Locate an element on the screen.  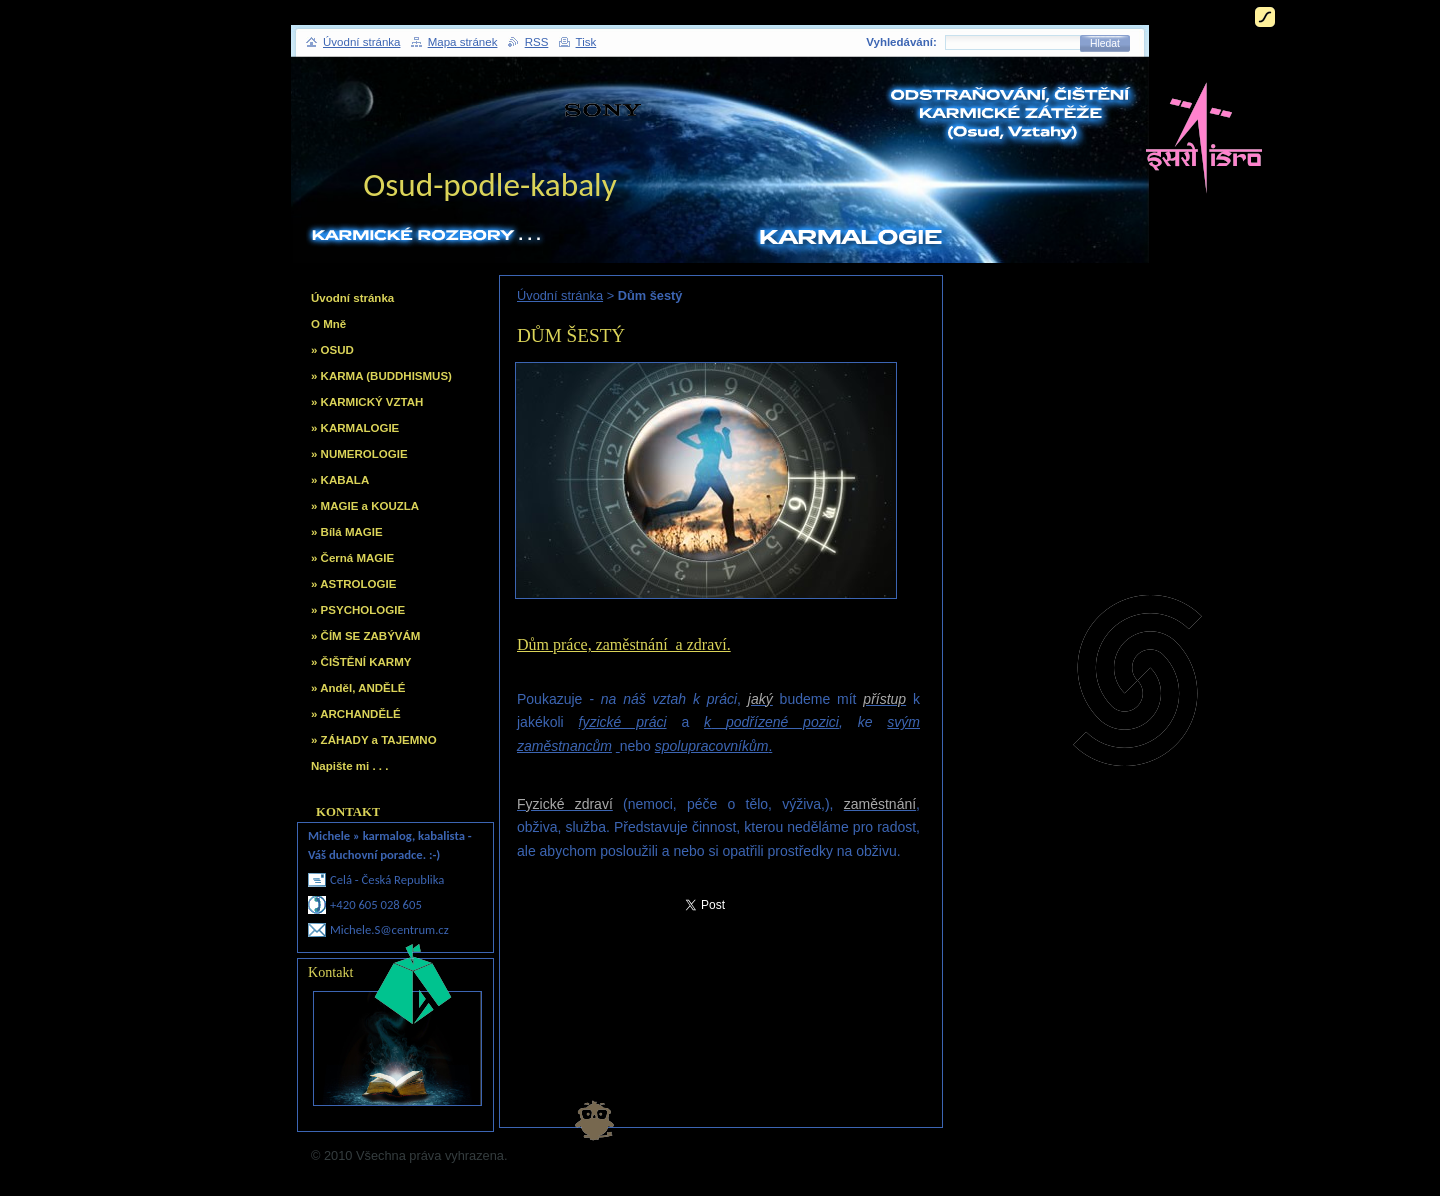
sony brand or product identifier is located at coordinates (603, 110).